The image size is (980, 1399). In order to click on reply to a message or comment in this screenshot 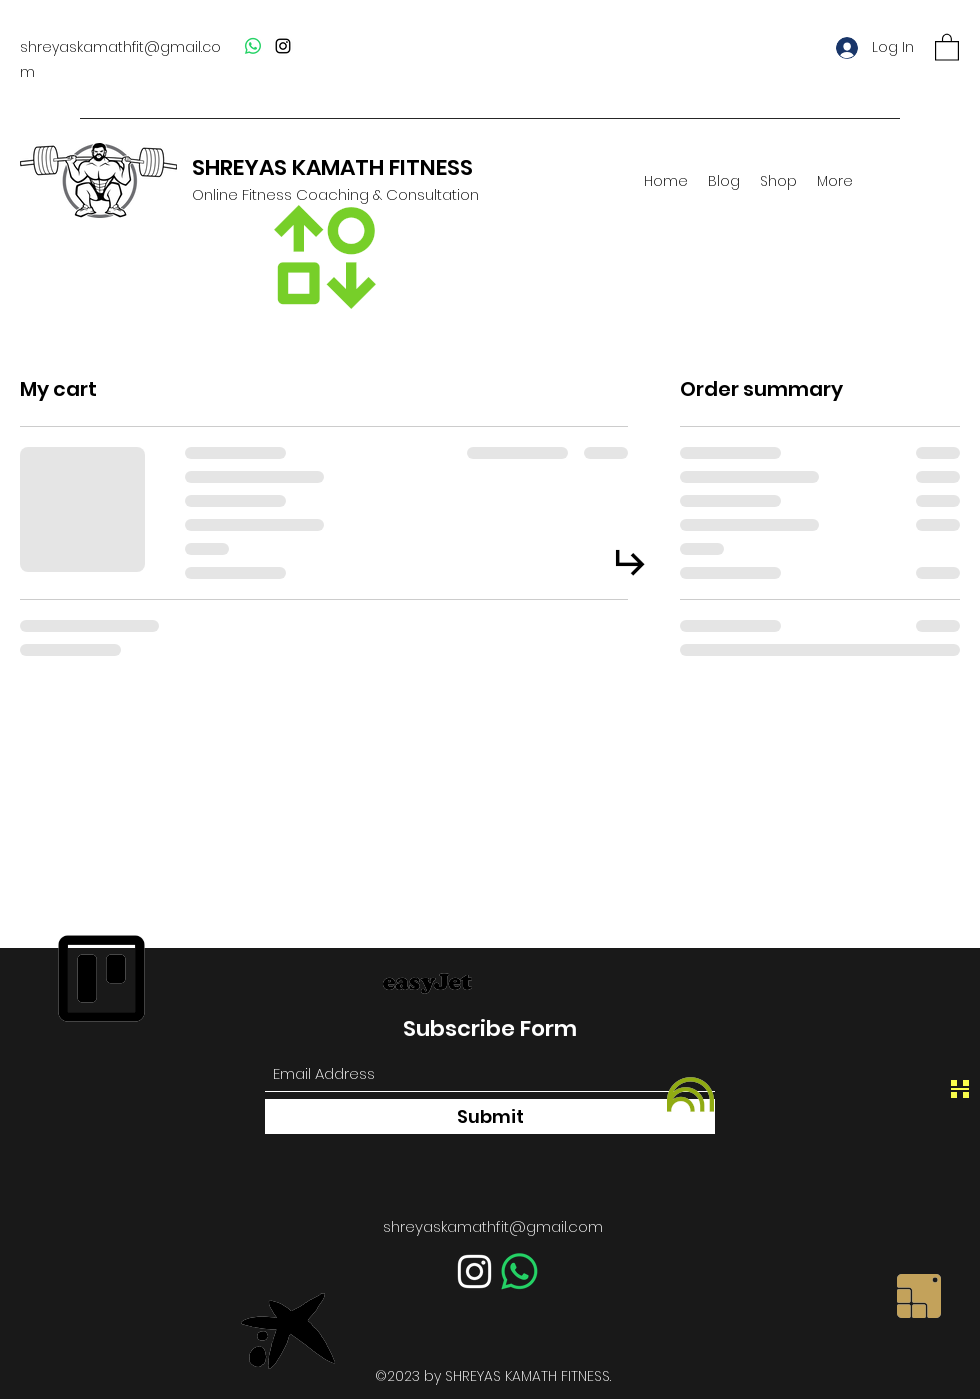, I will do `click(628, 562)`.